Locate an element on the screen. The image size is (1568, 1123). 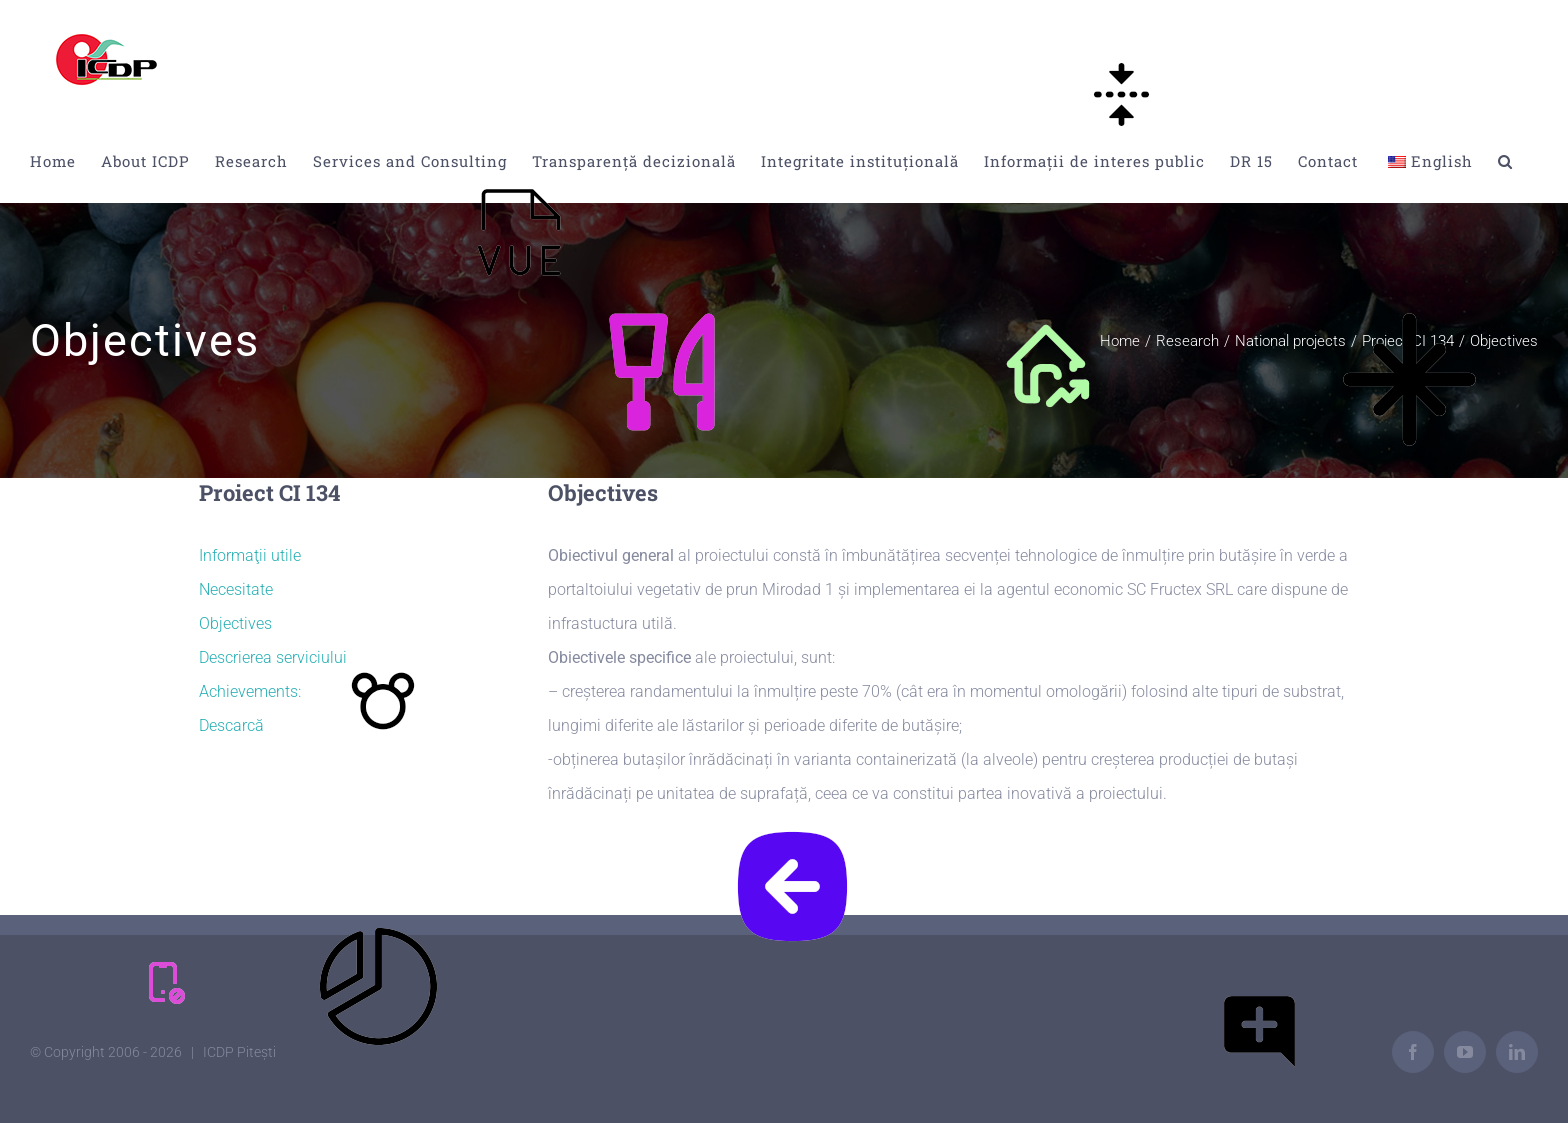
go back to the previous screen is located at coordinates (792, 886).